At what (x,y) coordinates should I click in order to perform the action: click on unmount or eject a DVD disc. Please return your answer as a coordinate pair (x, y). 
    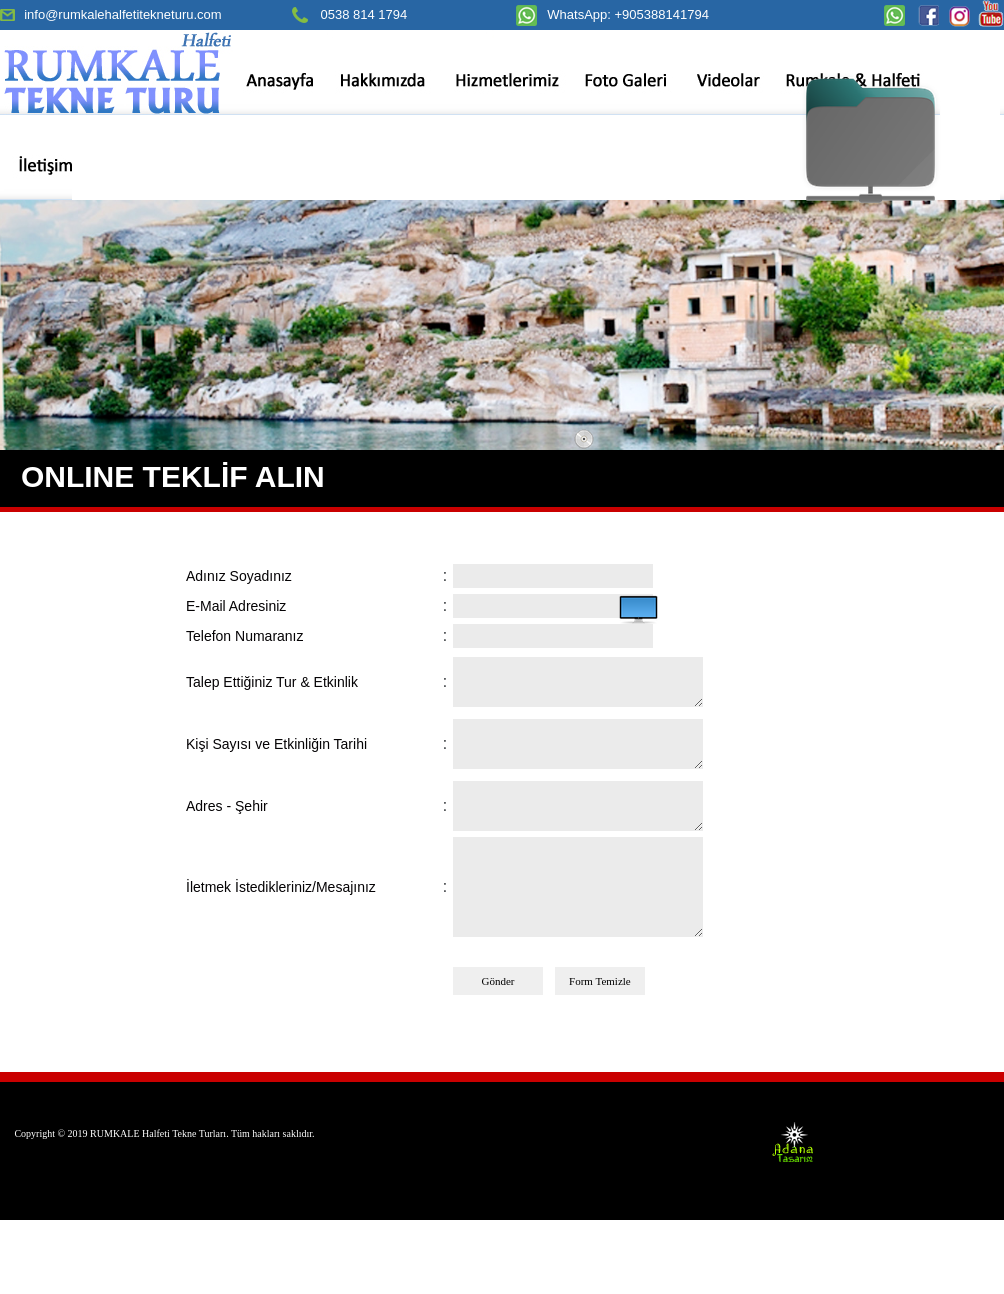
    Looking at the image, I should click on (584, 439).